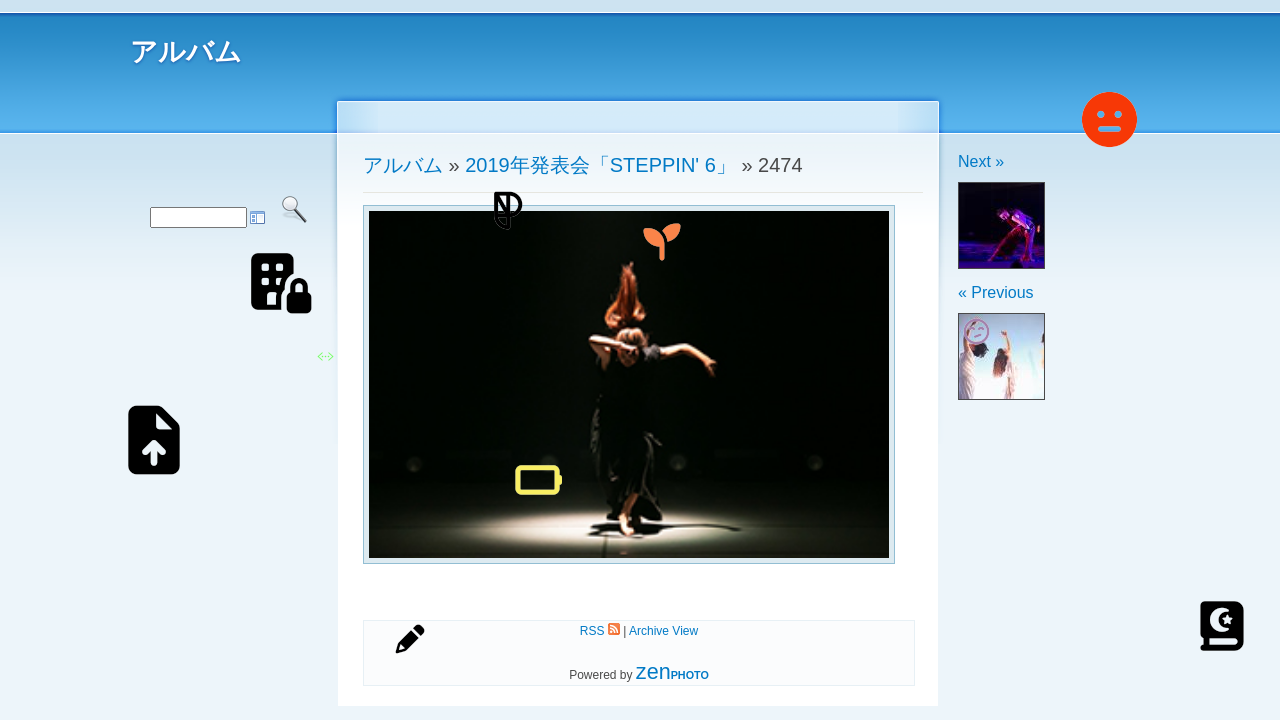 This screenshot has width=1280, height=720. Describe the element at coordinates (662, 242) in the screenshot. I see `indicates new growth or beginner status` at that location.